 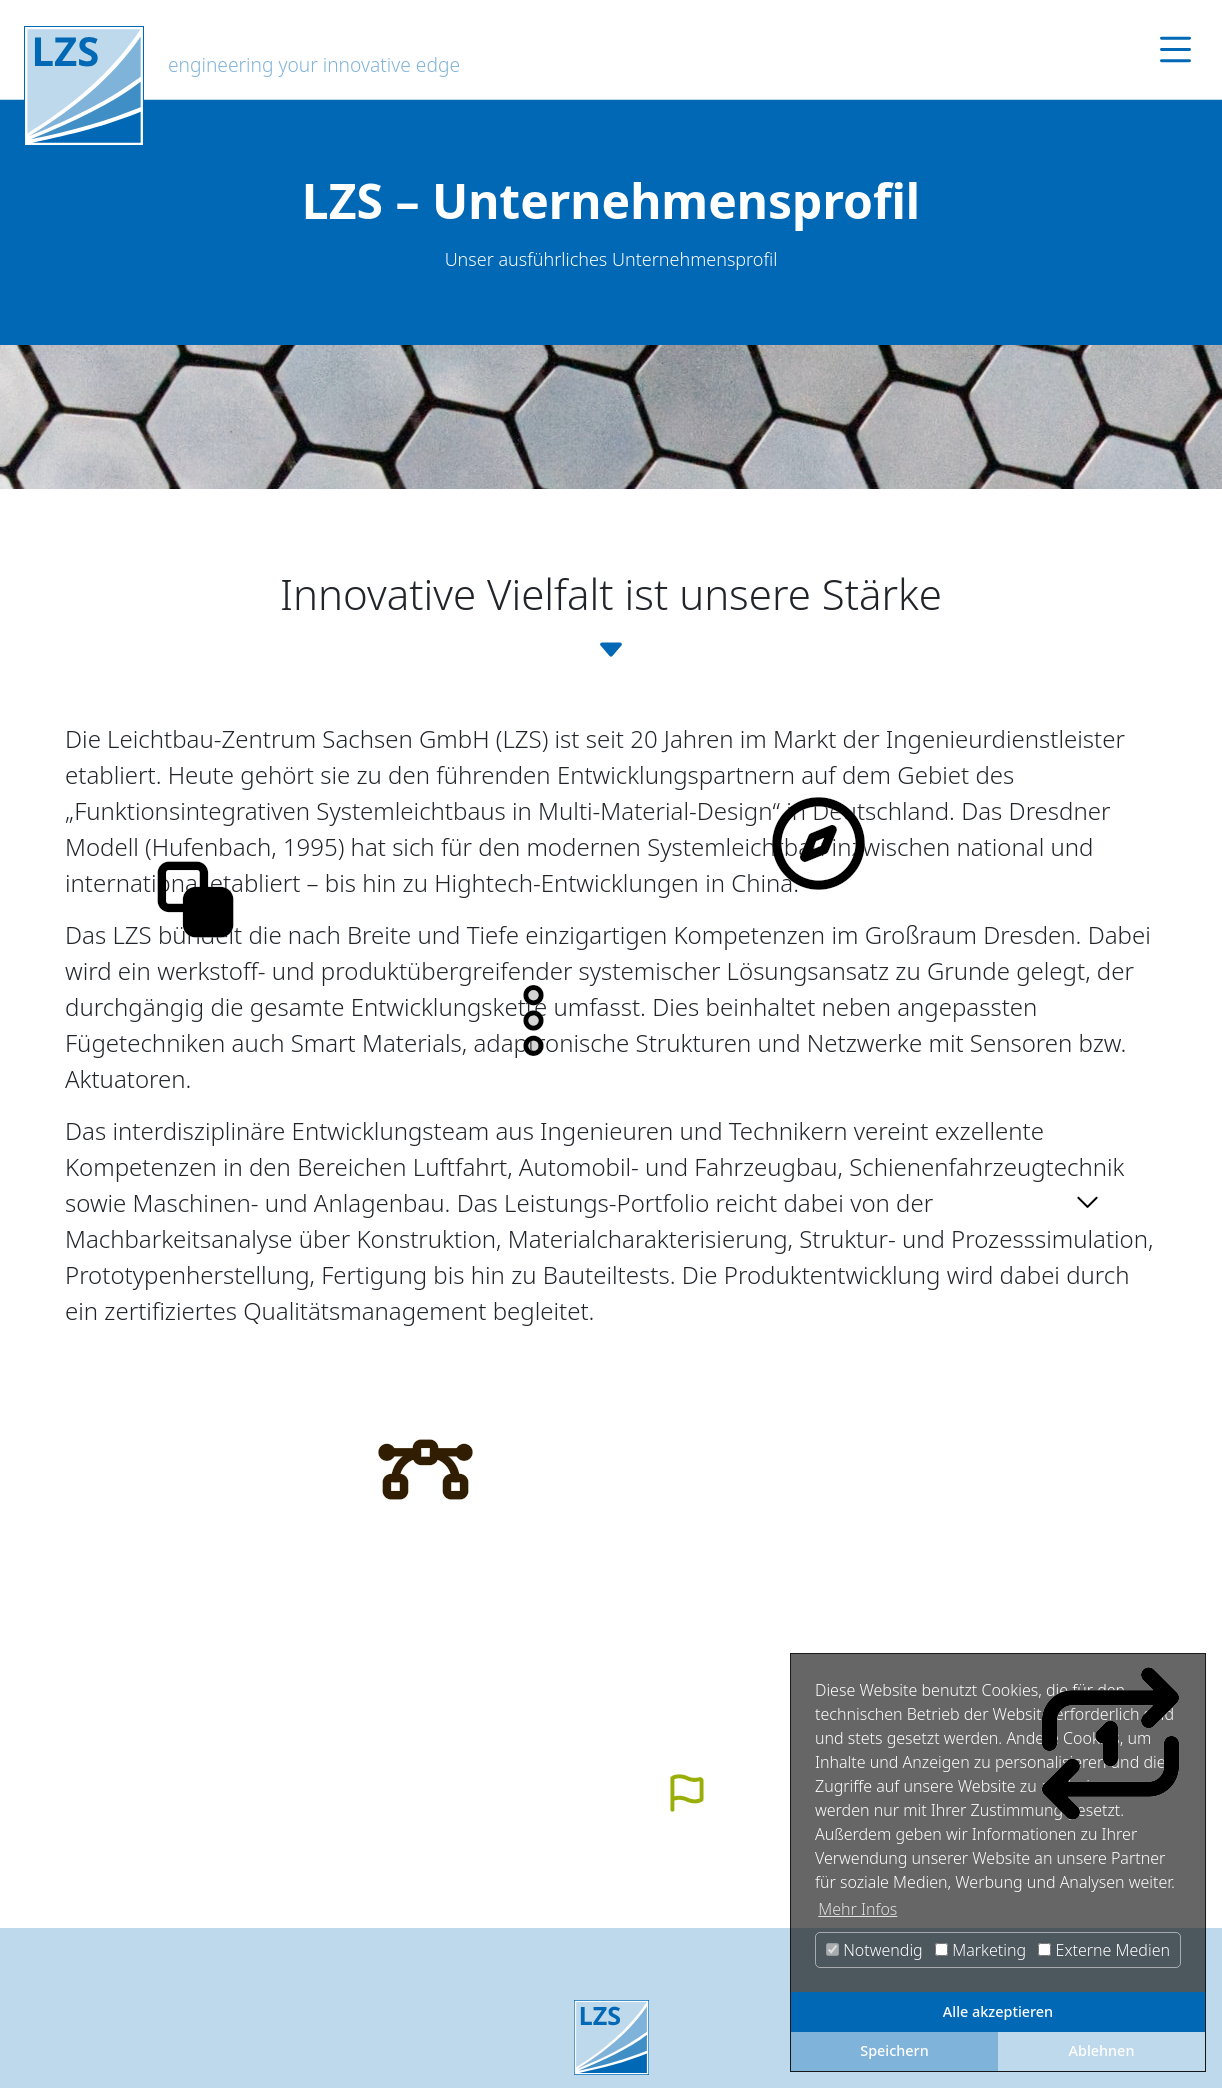 I want to click on expand a dropdown menu or collapsible section, so click(x=1087, y=1202).